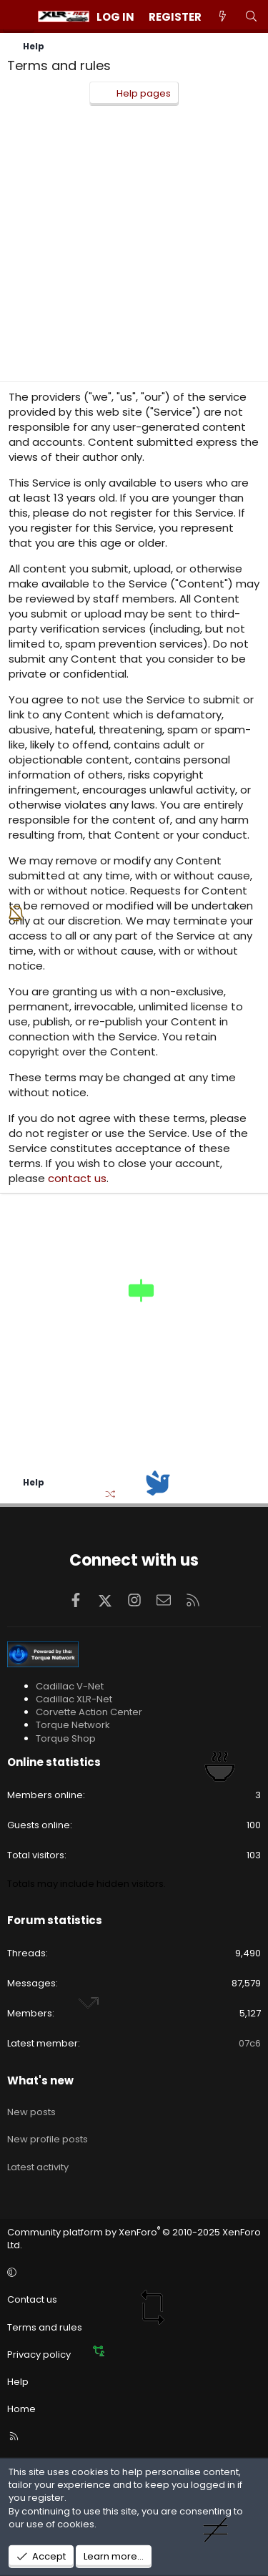 The image size is (268, 2576). Describe the element at coordinates (152, 2307) in the screenshot. I see `rotate device orientation` at that location.